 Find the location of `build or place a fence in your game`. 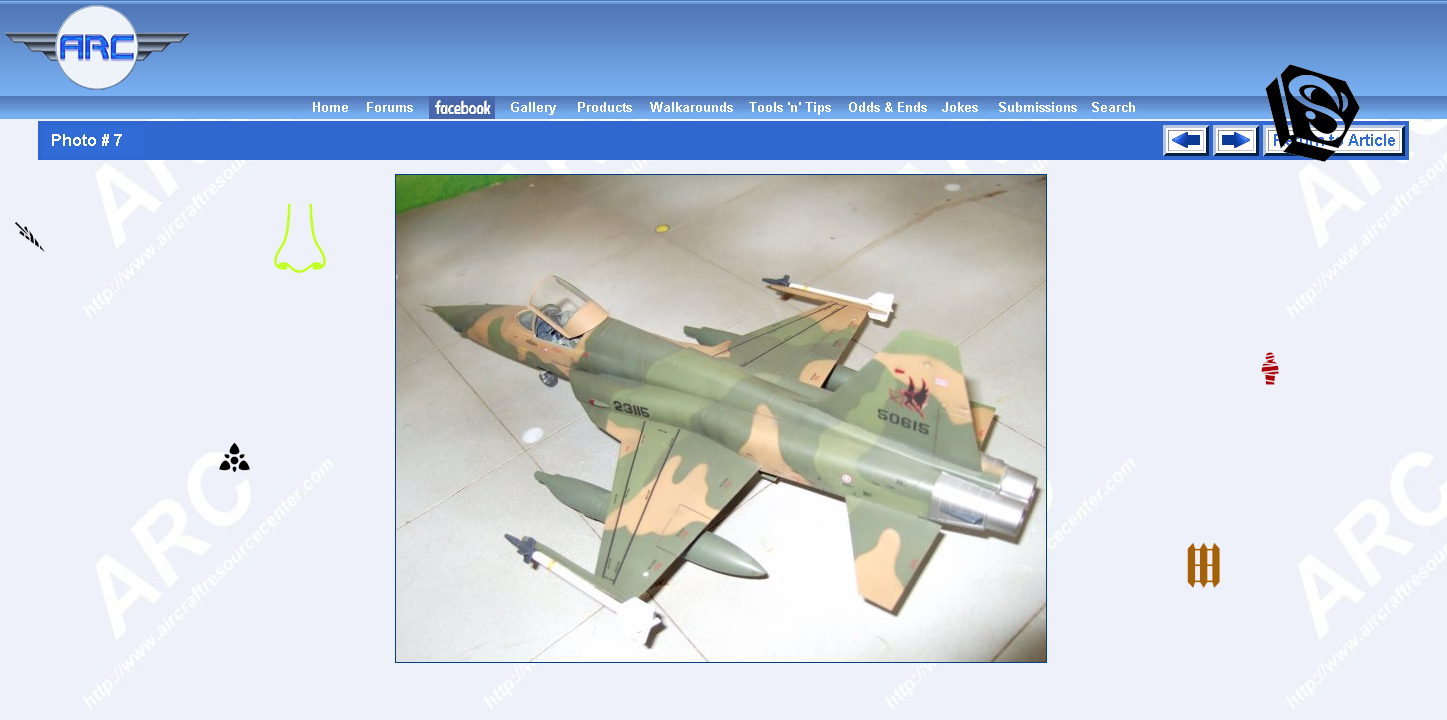

build or place a fence in your game is located at coordinates (1203, 565).